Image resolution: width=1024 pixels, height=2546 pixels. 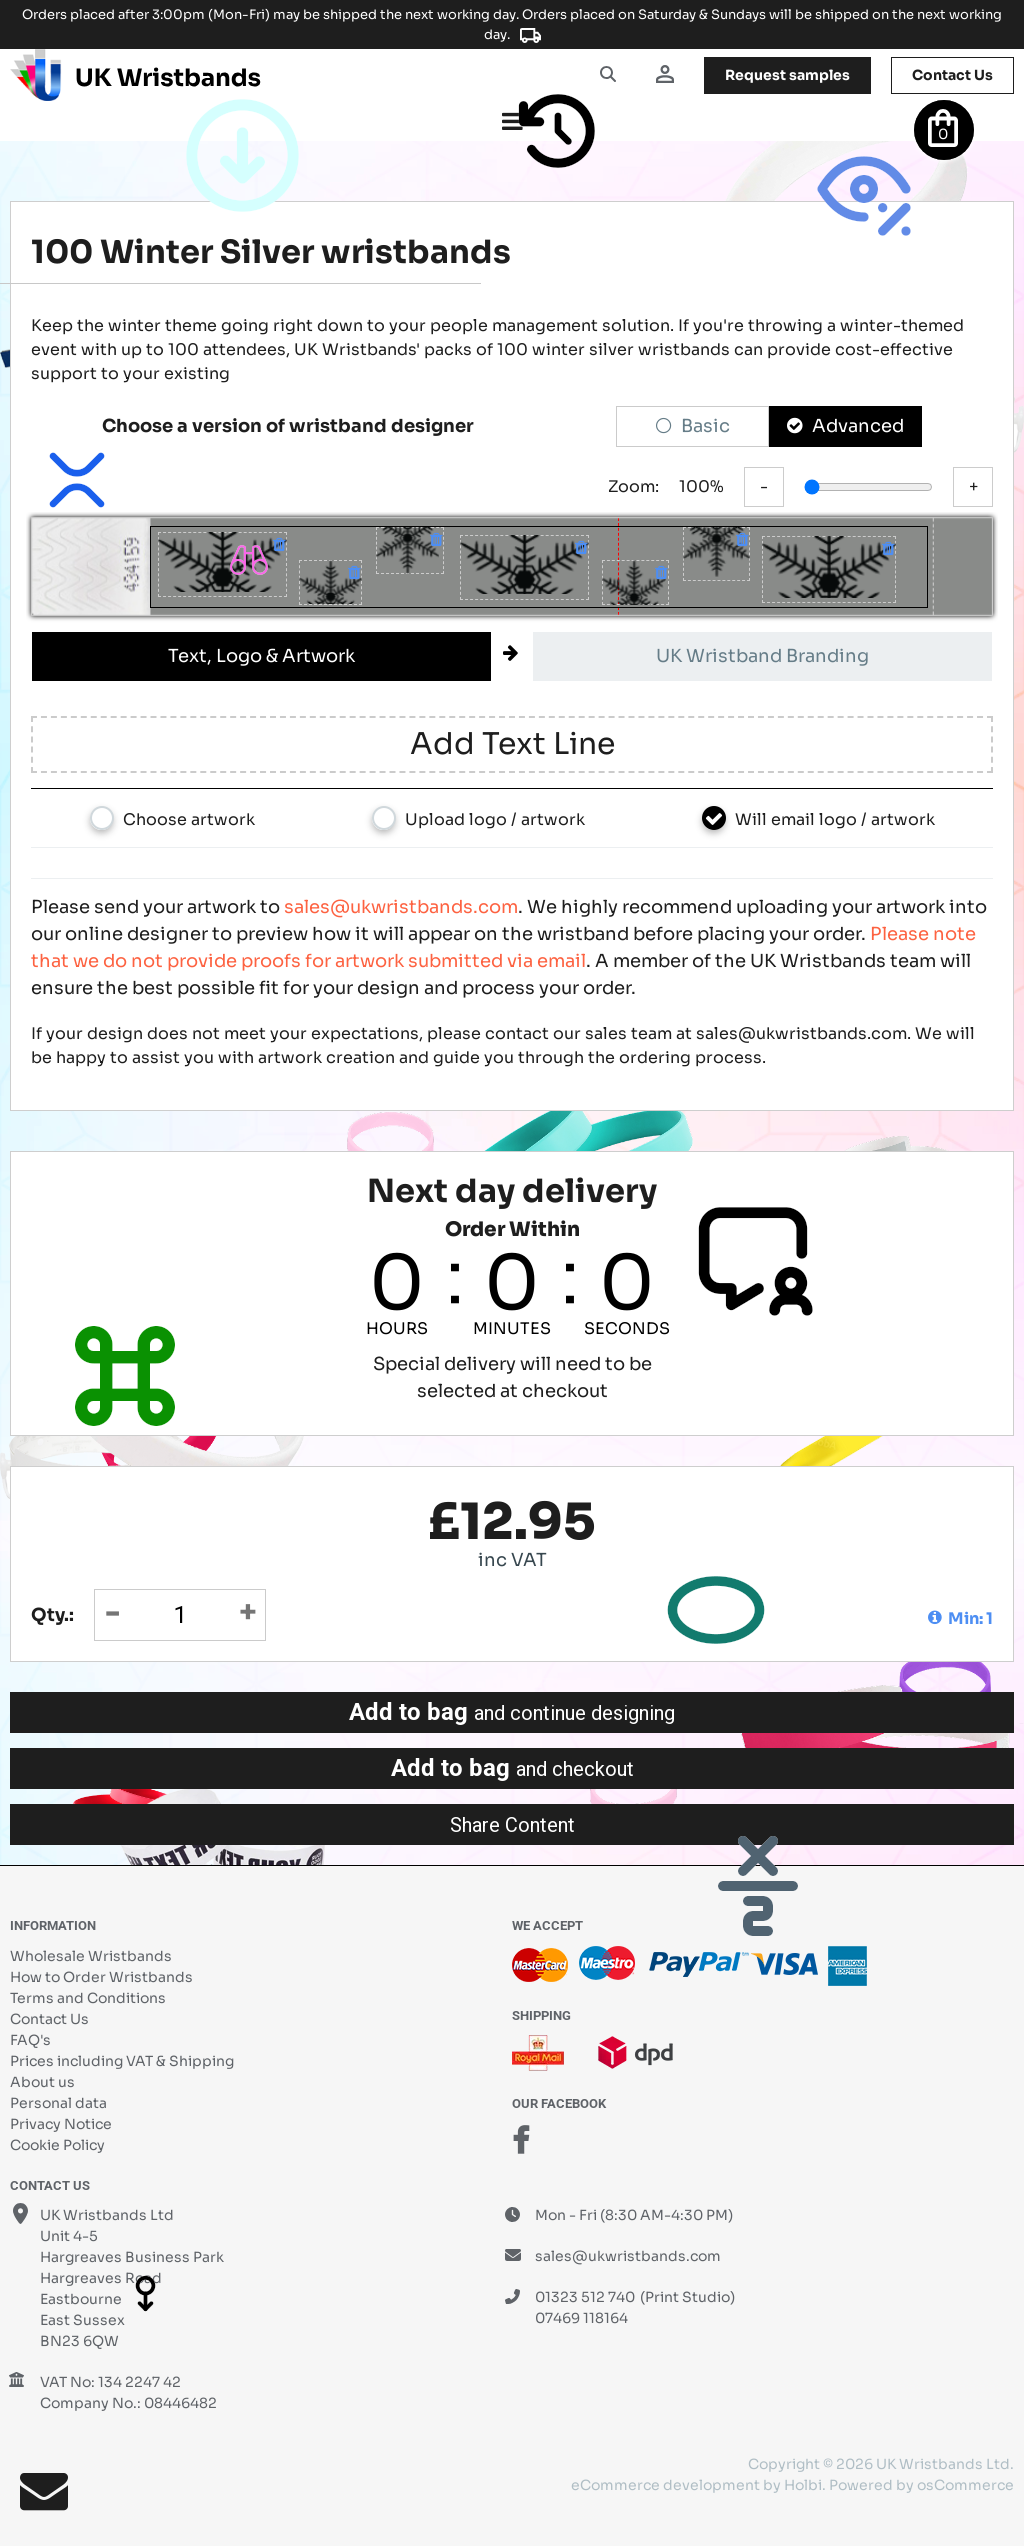 What do you see at coordinates (753, 1256) in the screenshot?
I see `view message from a specific user` at bounding box center [753, 1256].